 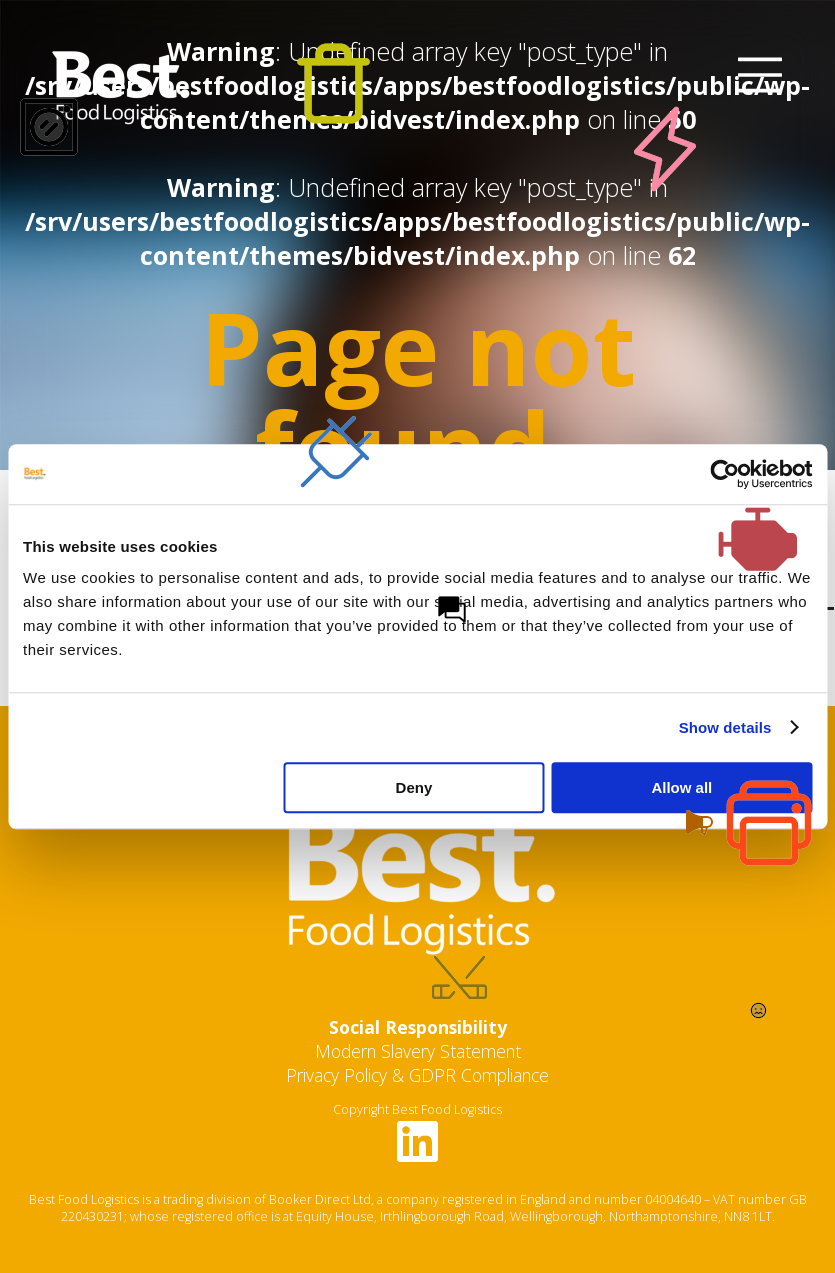 What do you see at coordinates (459, 977) in the screenshot?
I see `view hockey scores or sports updates` at bounding box center [459, 977].